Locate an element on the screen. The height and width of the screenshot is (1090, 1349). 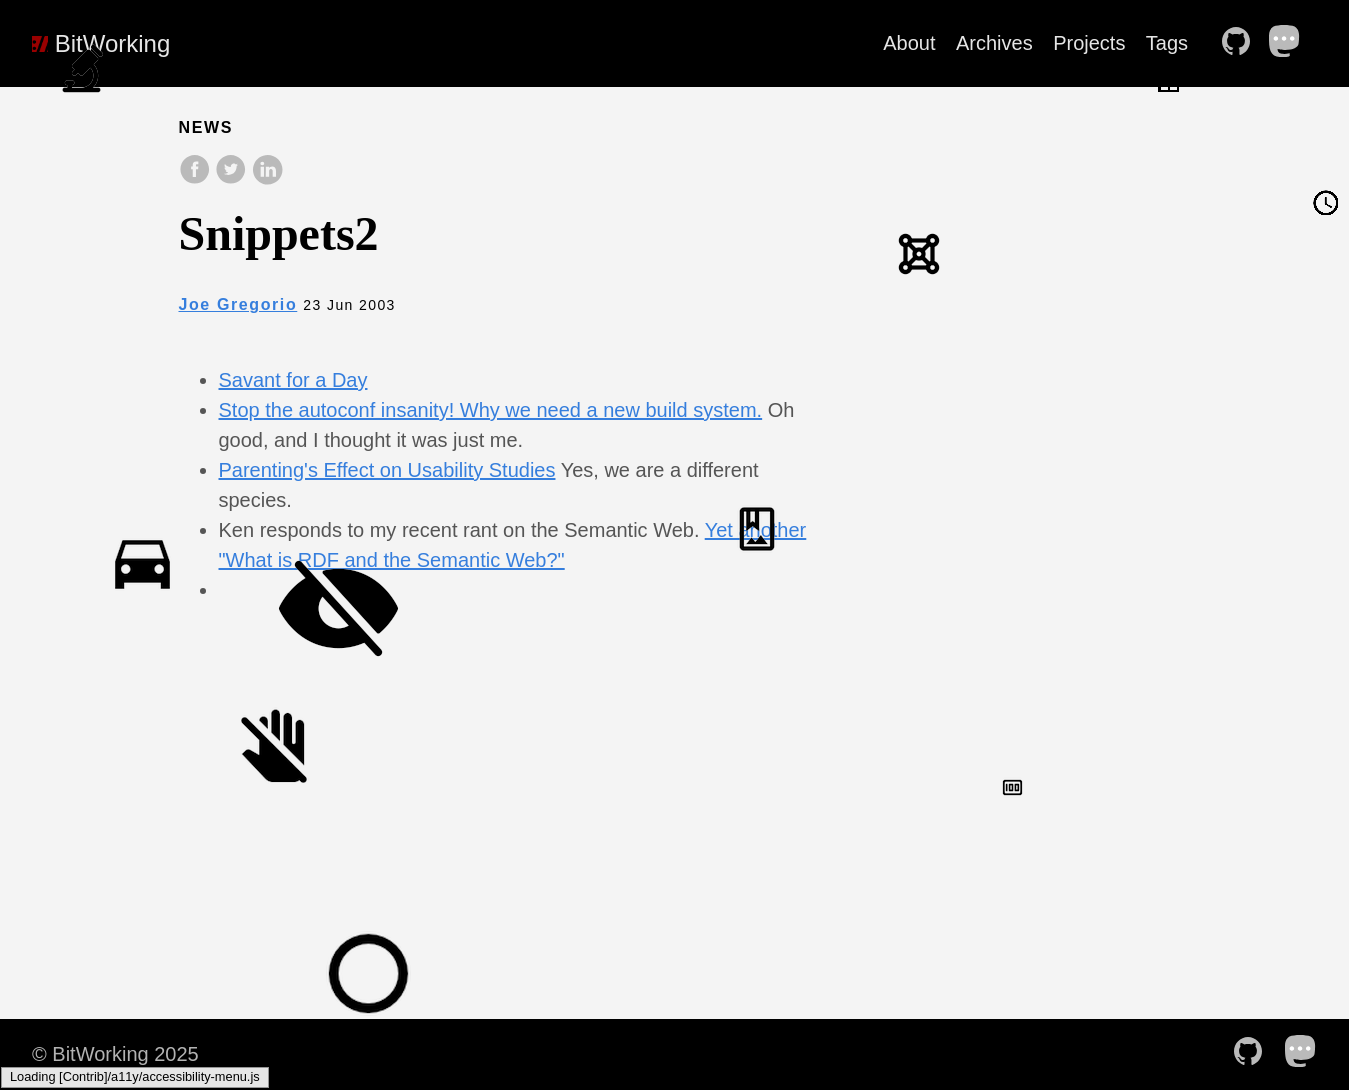
do not touch - touchscreen disabled is located at coordinates (276, 747).